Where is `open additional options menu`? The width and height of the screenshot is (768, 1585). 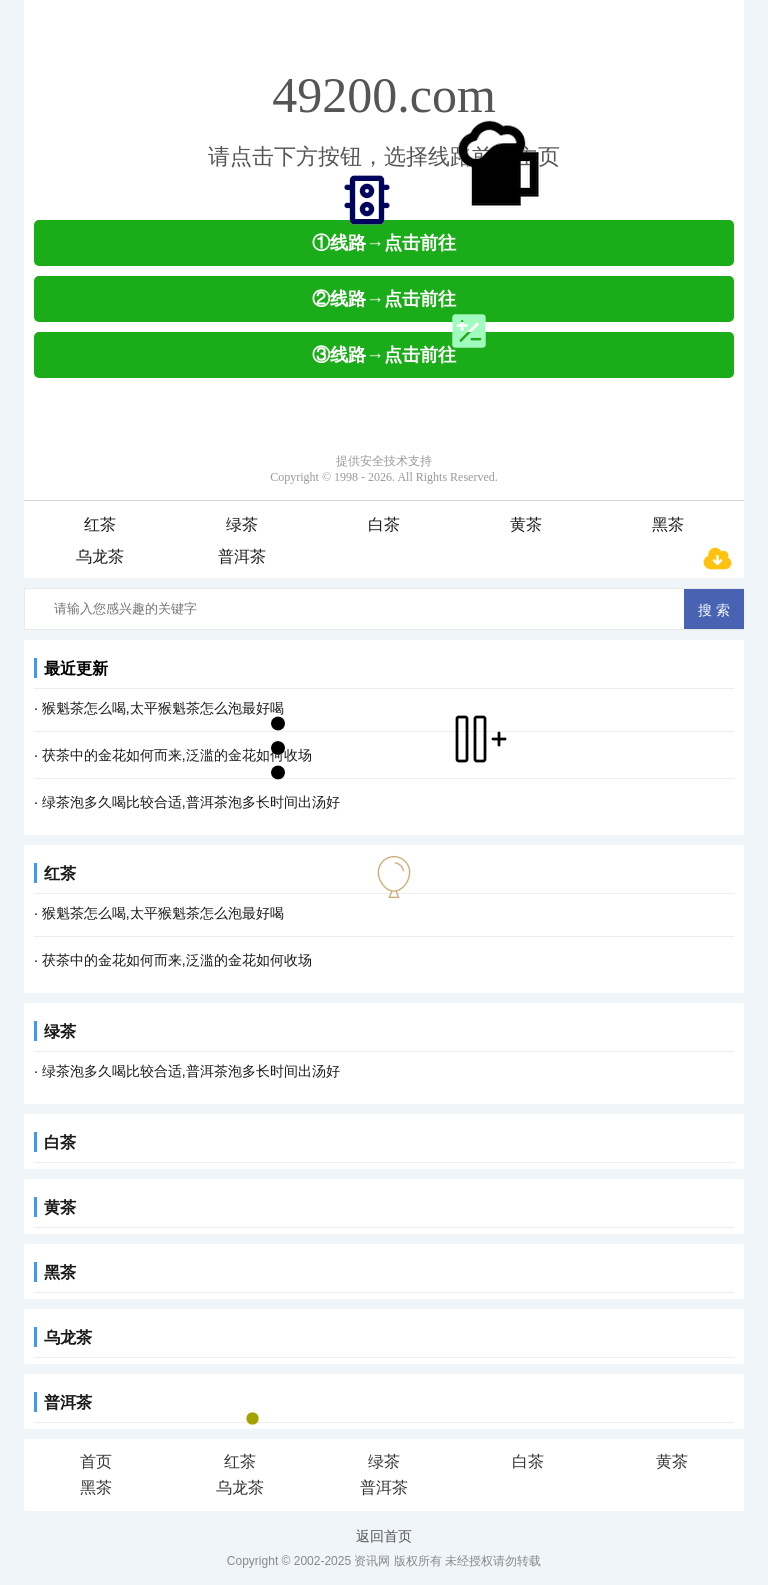
open additional options menu is located at coordinates (278, 748).